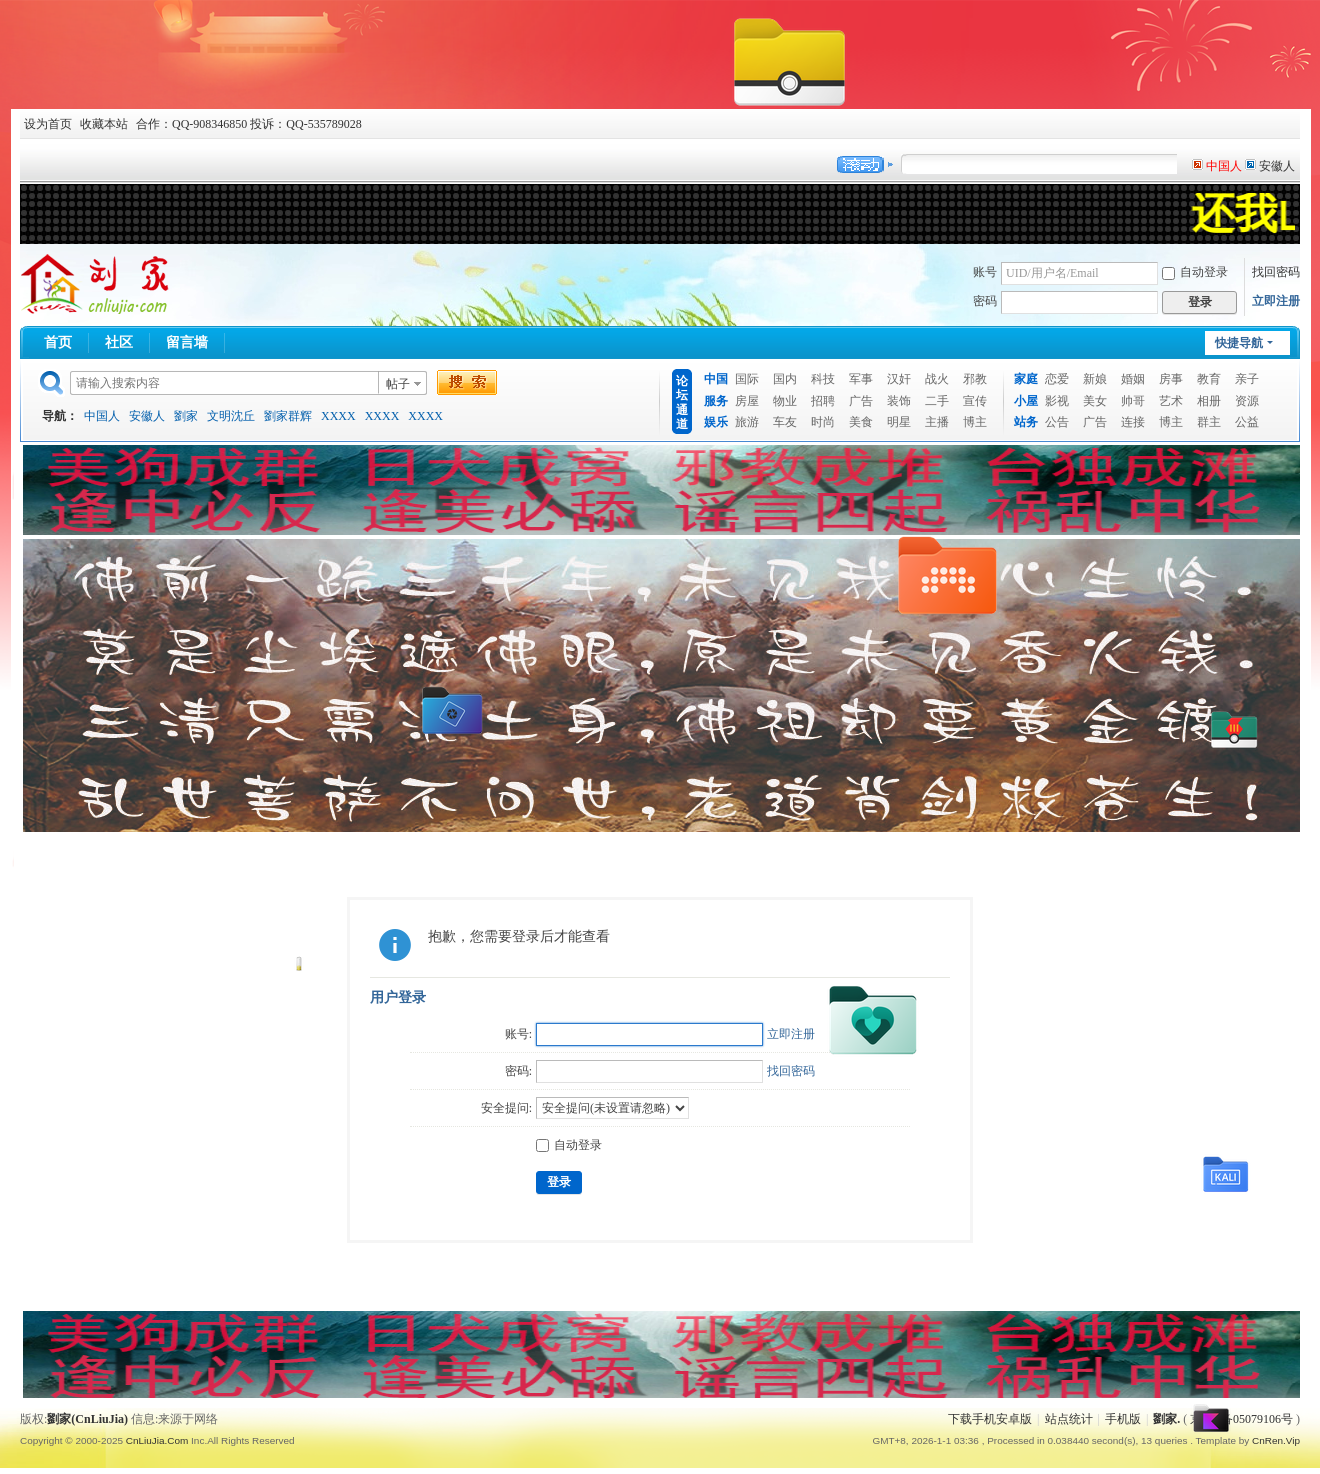  Describe the element at coordinates (299, 964) in the screenshot. I see `indicates low battery level` at that location.